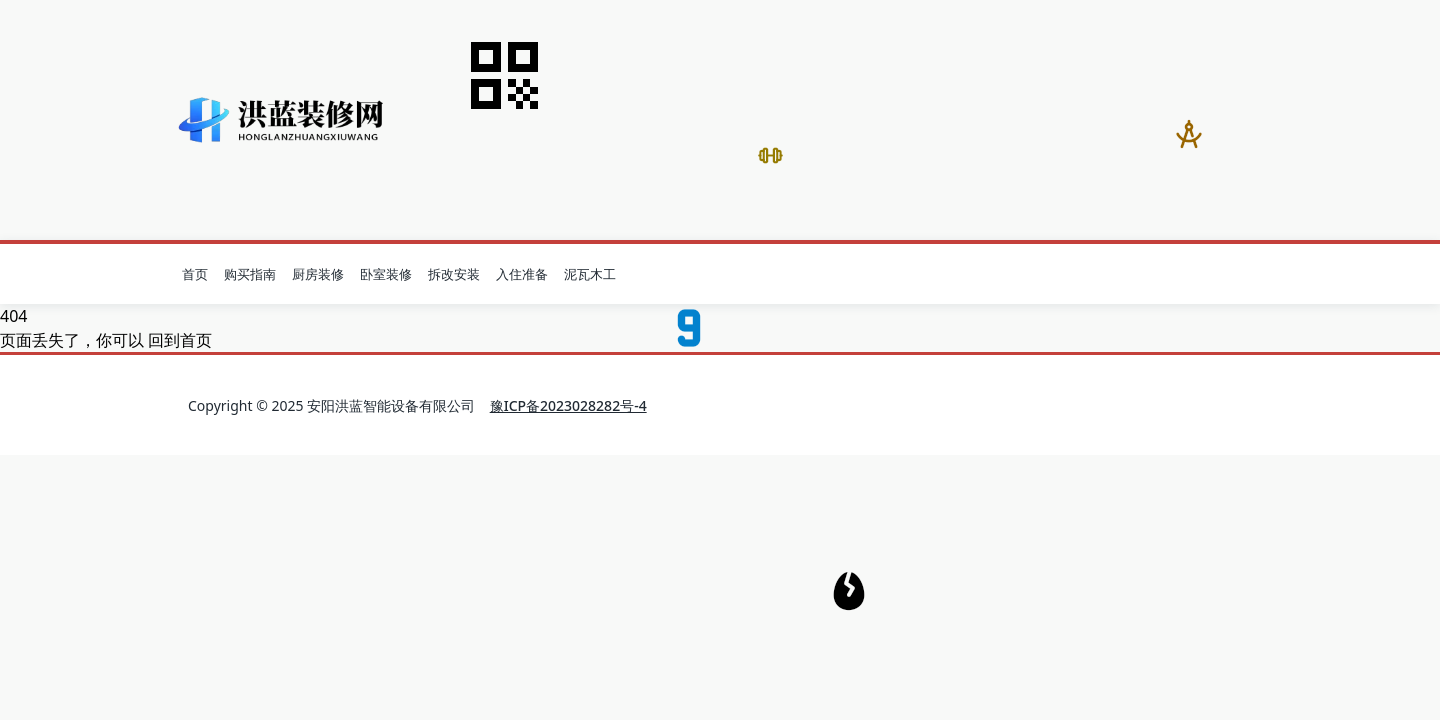 This screenshot has height=720, width=1440. Describe the element at coordinates (849, 591) in the screenshot. I see `indicates a broken or damaged item` at that location.